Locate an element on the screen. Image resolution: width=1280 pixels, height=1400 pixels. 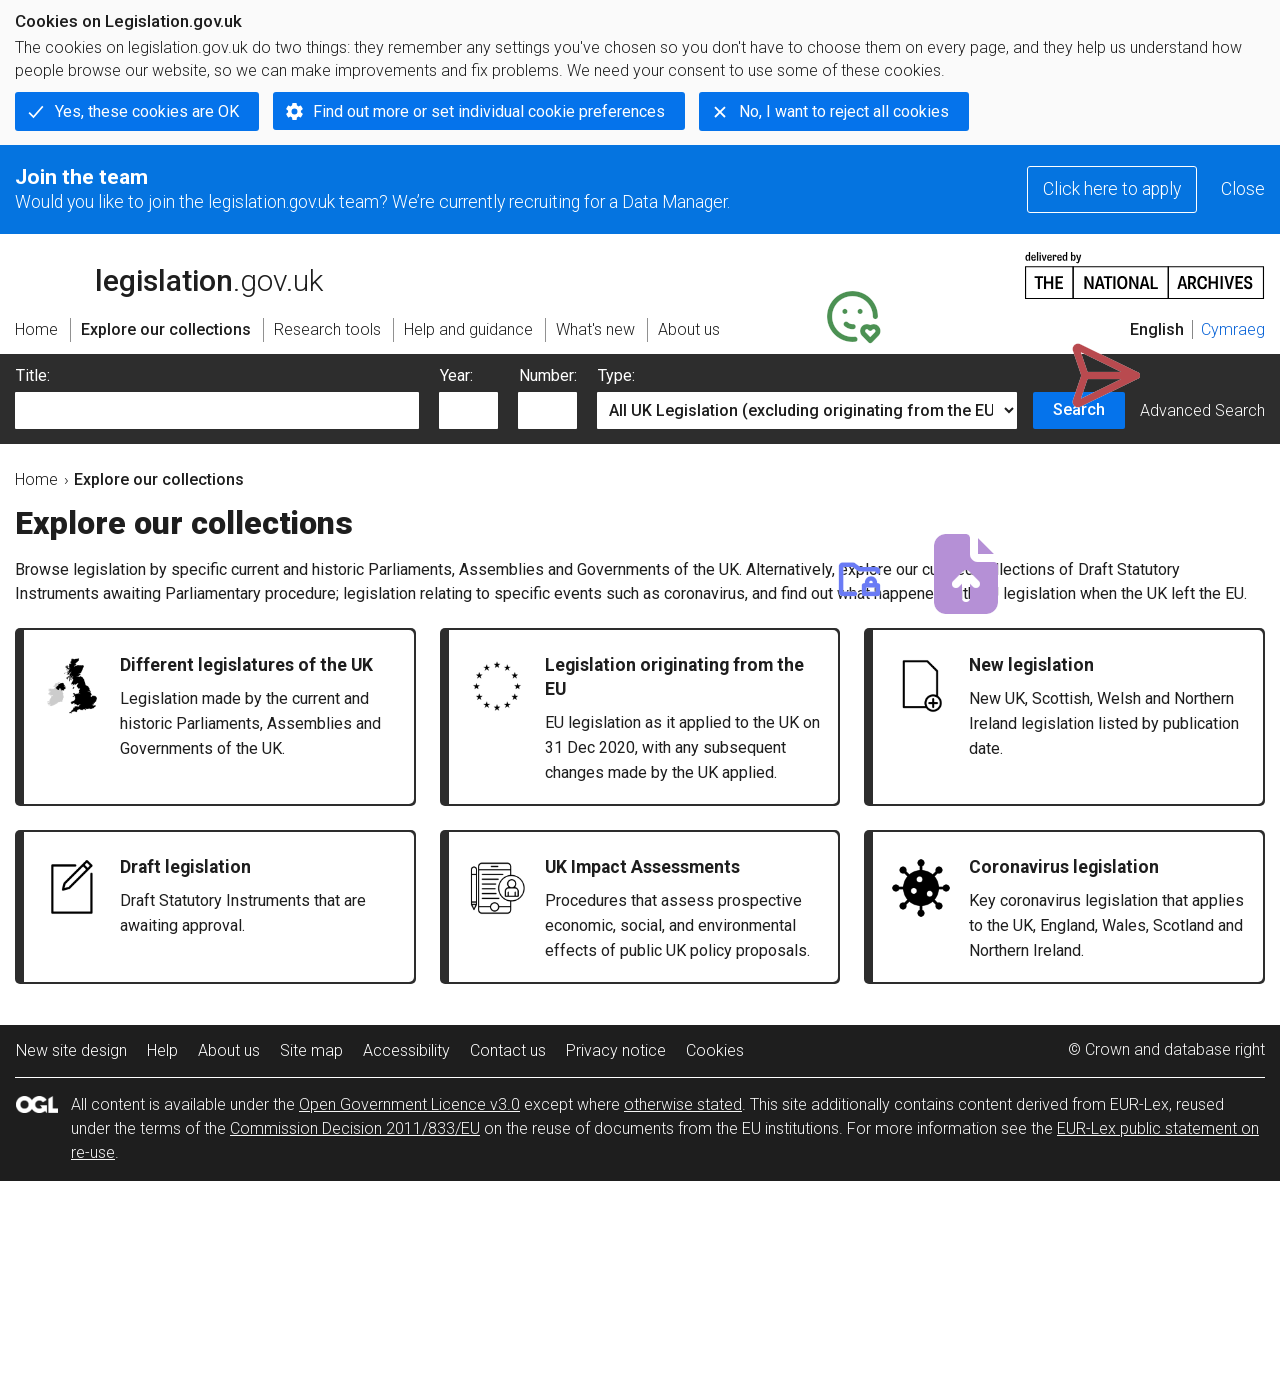
upload a file is located at coordinates (966, 574).